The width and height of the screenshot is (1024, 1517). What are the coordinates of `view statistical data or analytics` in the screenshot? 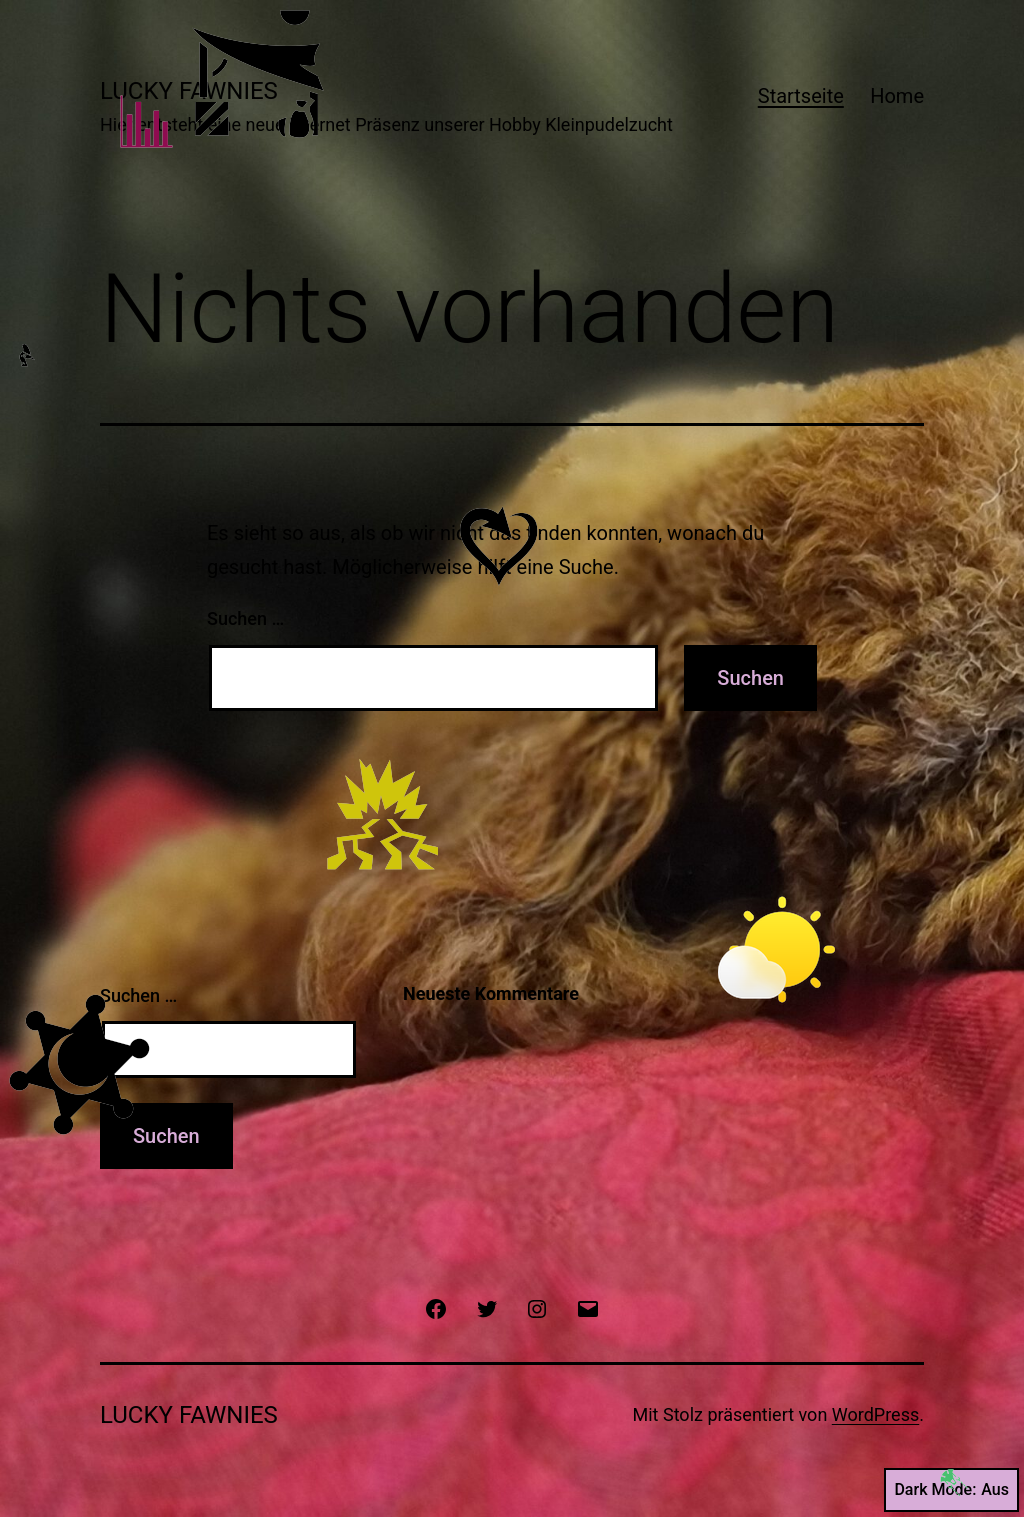 It's located at (146, 121).